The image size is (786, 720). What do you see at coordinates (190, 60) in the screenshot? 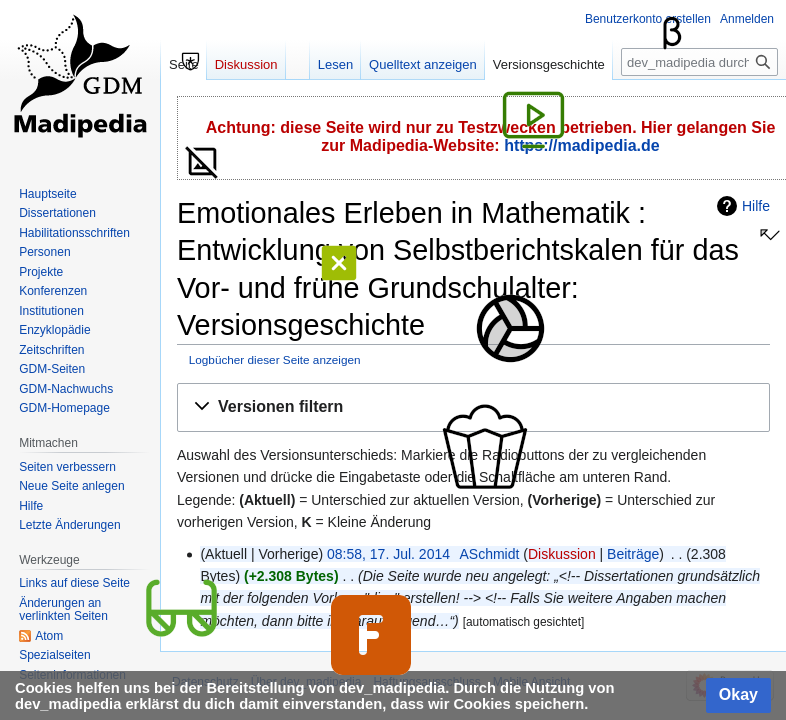
I see `indicates premium or verified security status` at bounding box center [190, 60].